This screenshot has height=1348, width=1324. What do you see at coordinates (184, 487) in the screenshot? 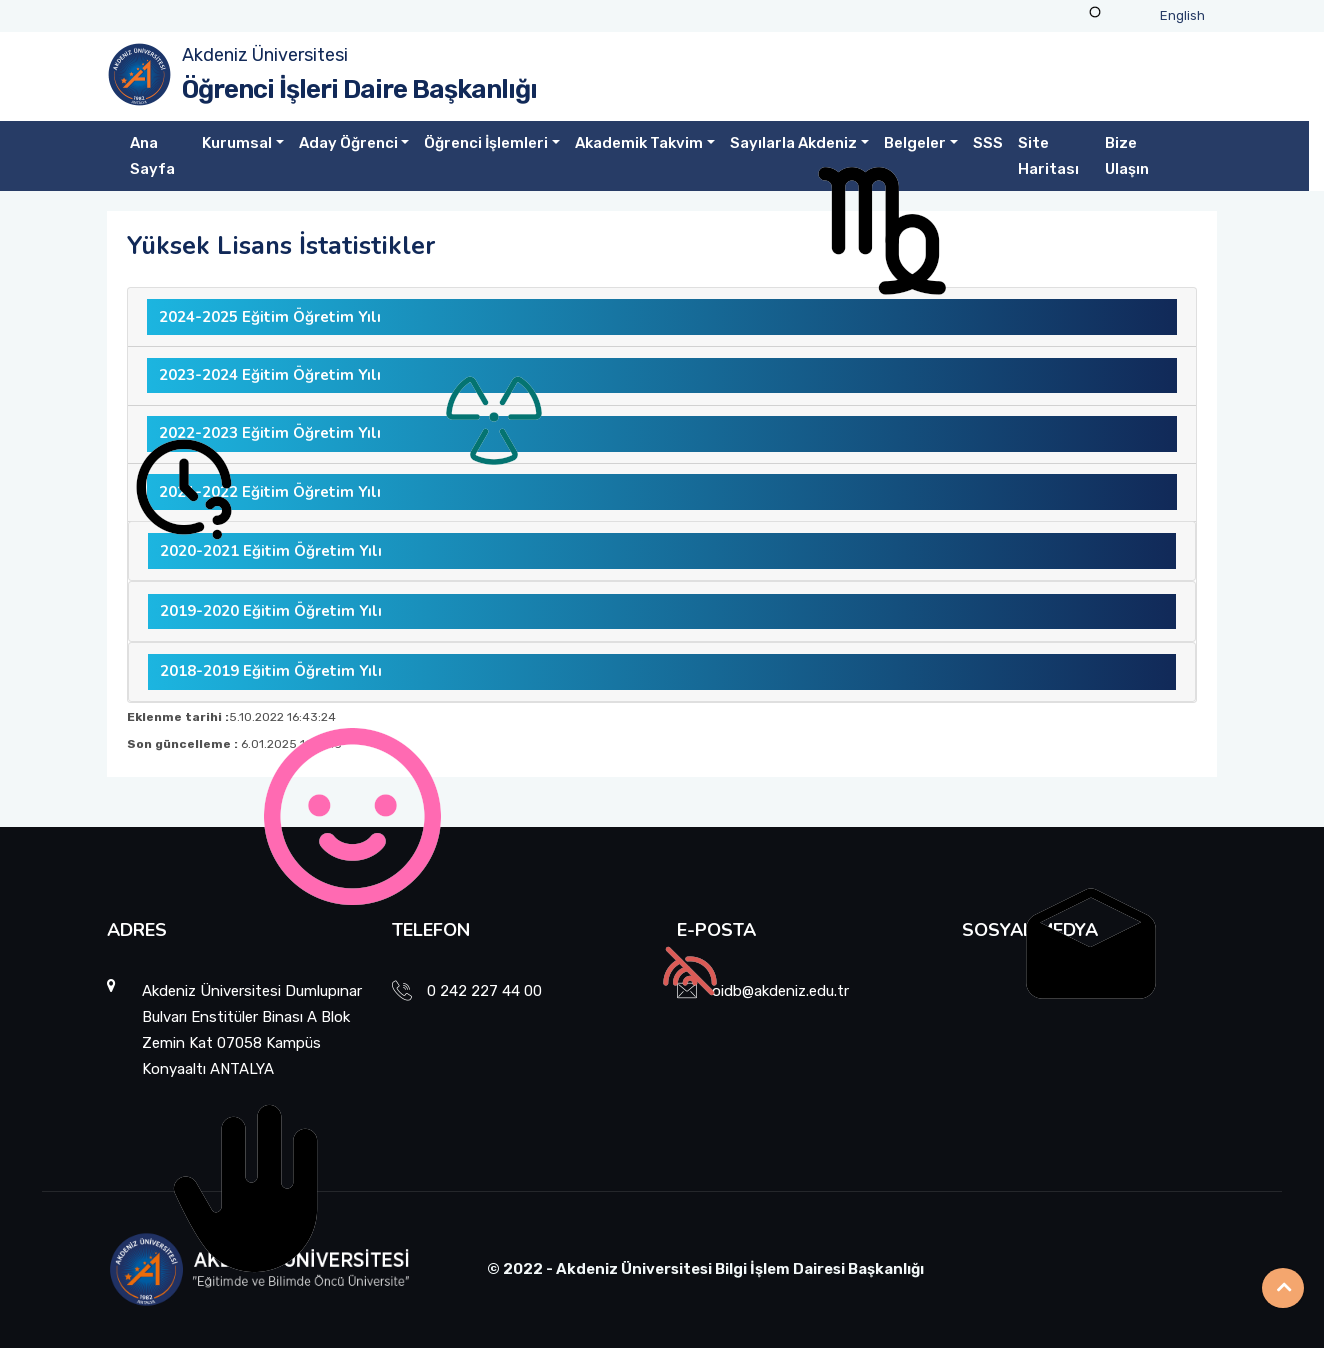
I see `unknown or unconfirmed time` at bounding box center [184, 487].